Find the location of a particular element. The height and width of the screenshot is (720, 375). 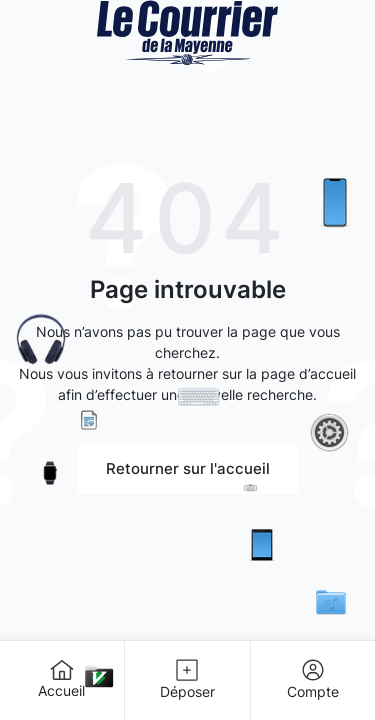

iPad mini device connected via cellular is located at coordinates (262, 542).